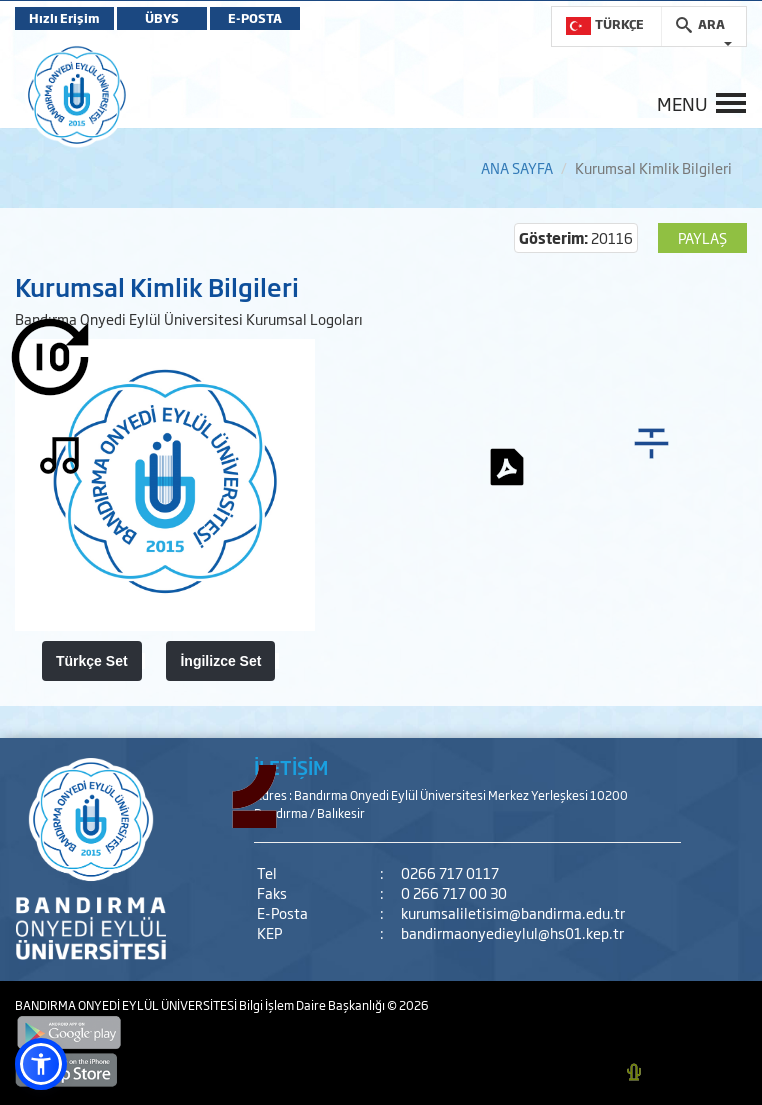 This screenshot has width=762, height=1105. Describe the element at coordinates (651, 443) in the screenshot. I see `apply strikethrough formatting to selected text` at that location.